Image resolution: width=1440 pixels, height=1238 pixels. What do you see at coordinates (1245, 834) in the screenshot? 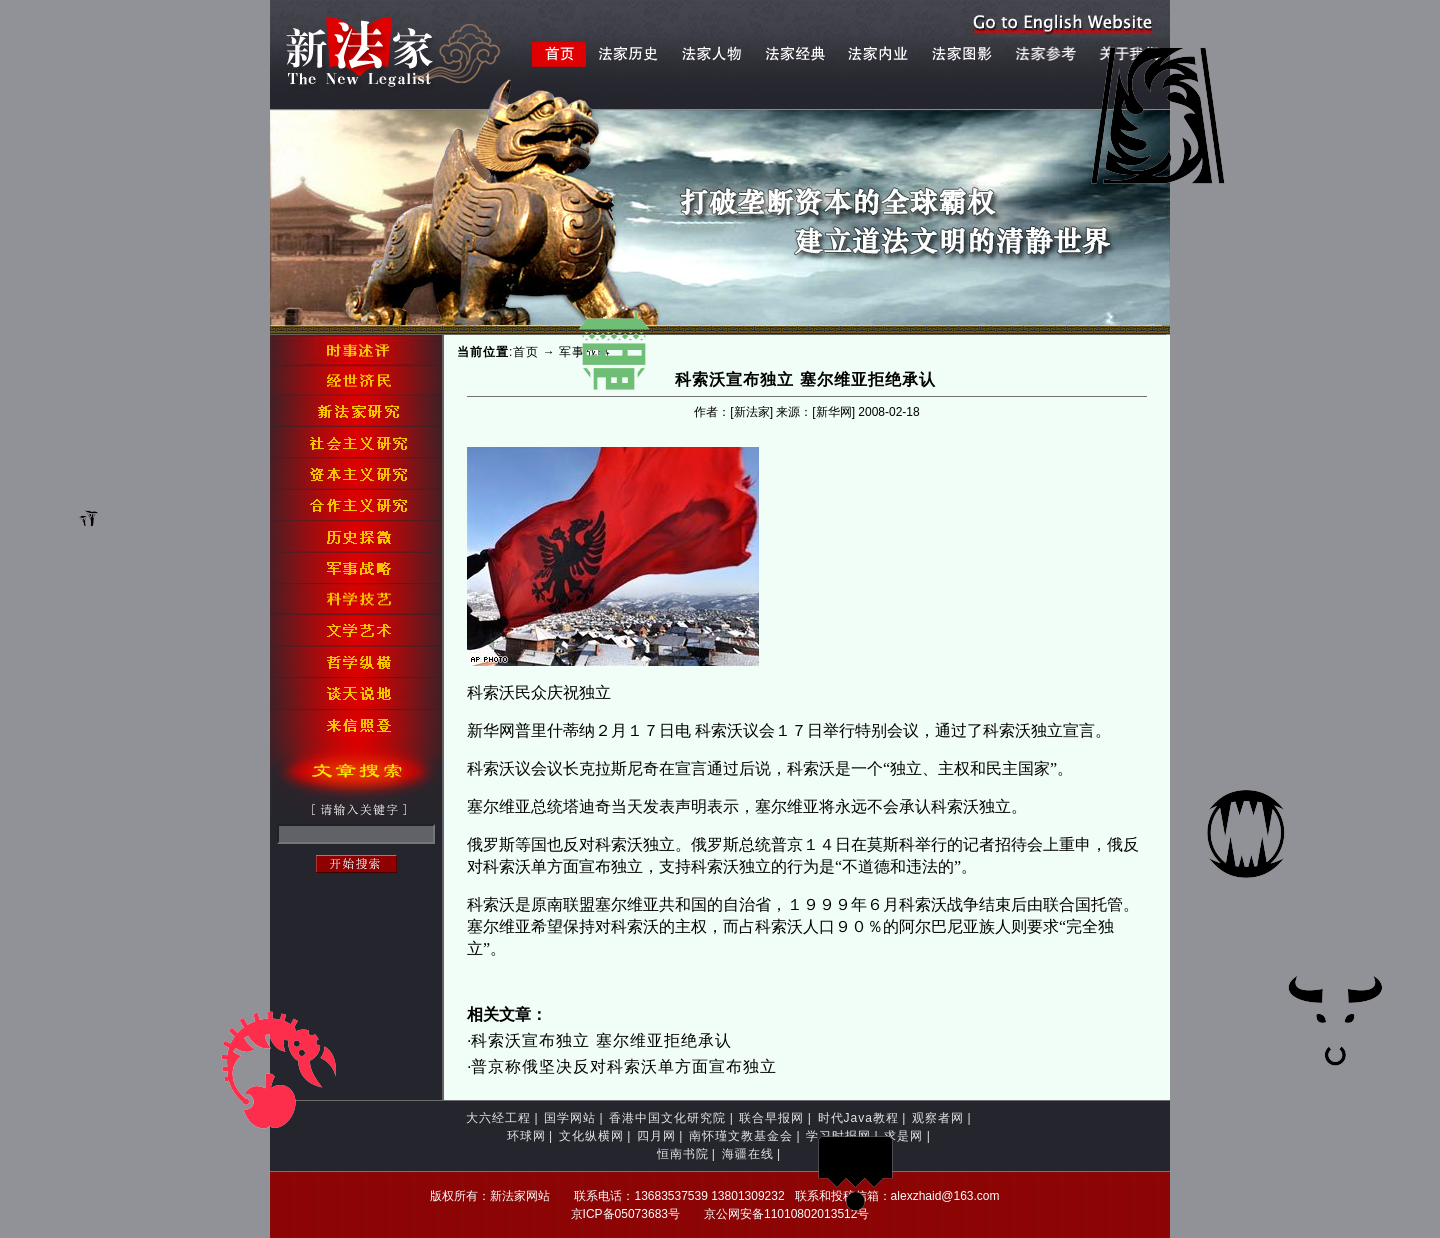
I see `indicates vampire or monster character class` at bounding box center [1245, 834].